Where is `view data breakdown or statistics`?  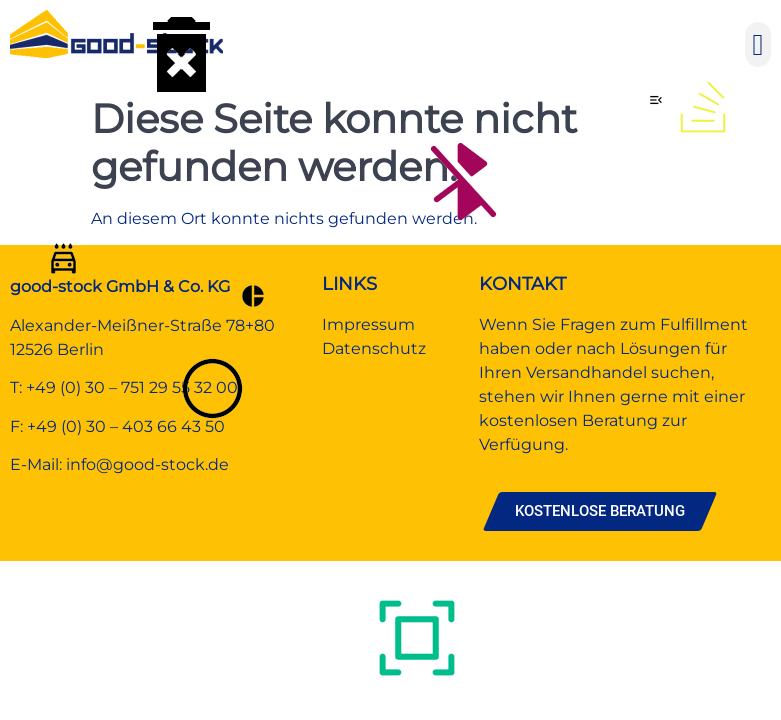 view data breakdown or statistics is located at coordinates (253, 296).